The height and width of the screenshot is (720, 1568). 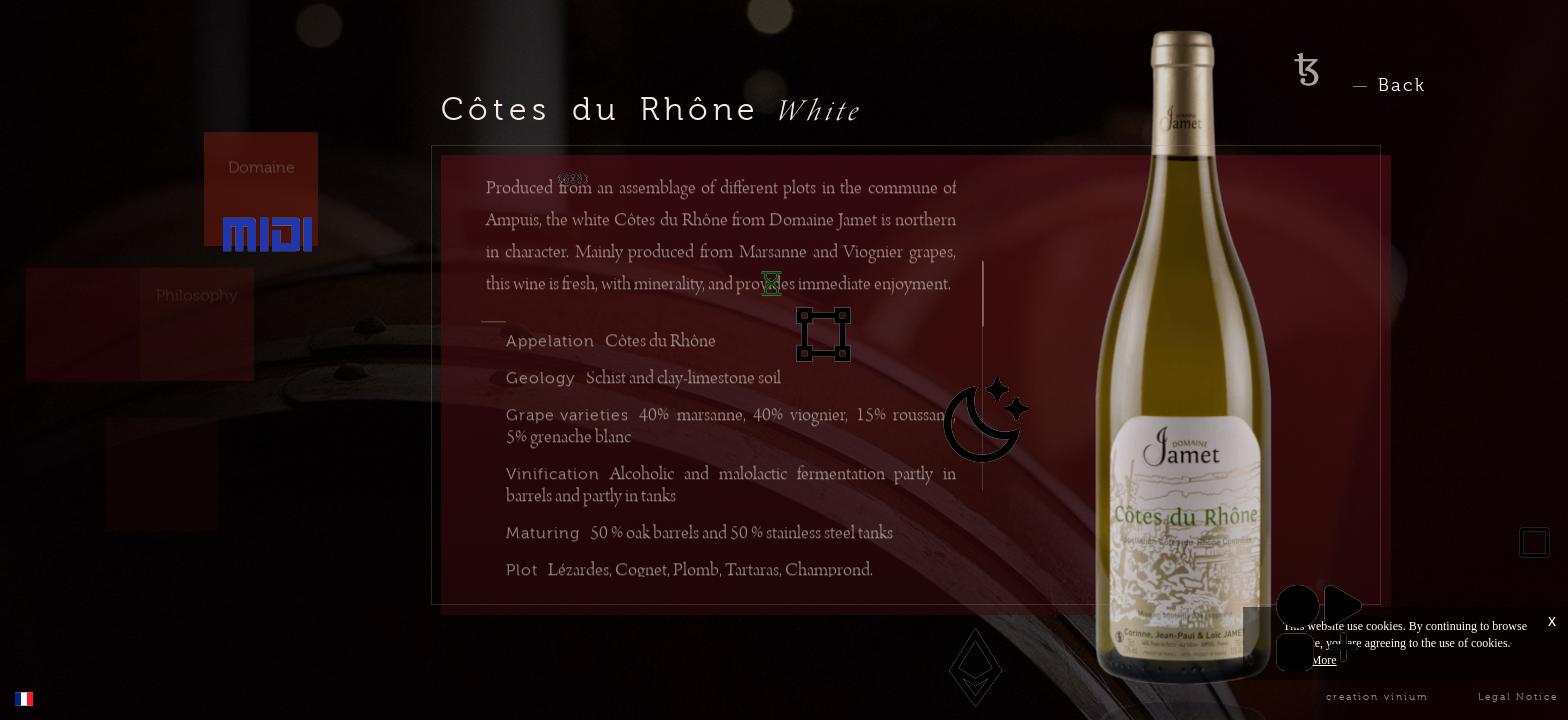 What do you see at coordinates (1306, 68) in the screenshot?
I see `tezos (XTZ) cryptocurrency logo` at bounding box center [1306, 68].